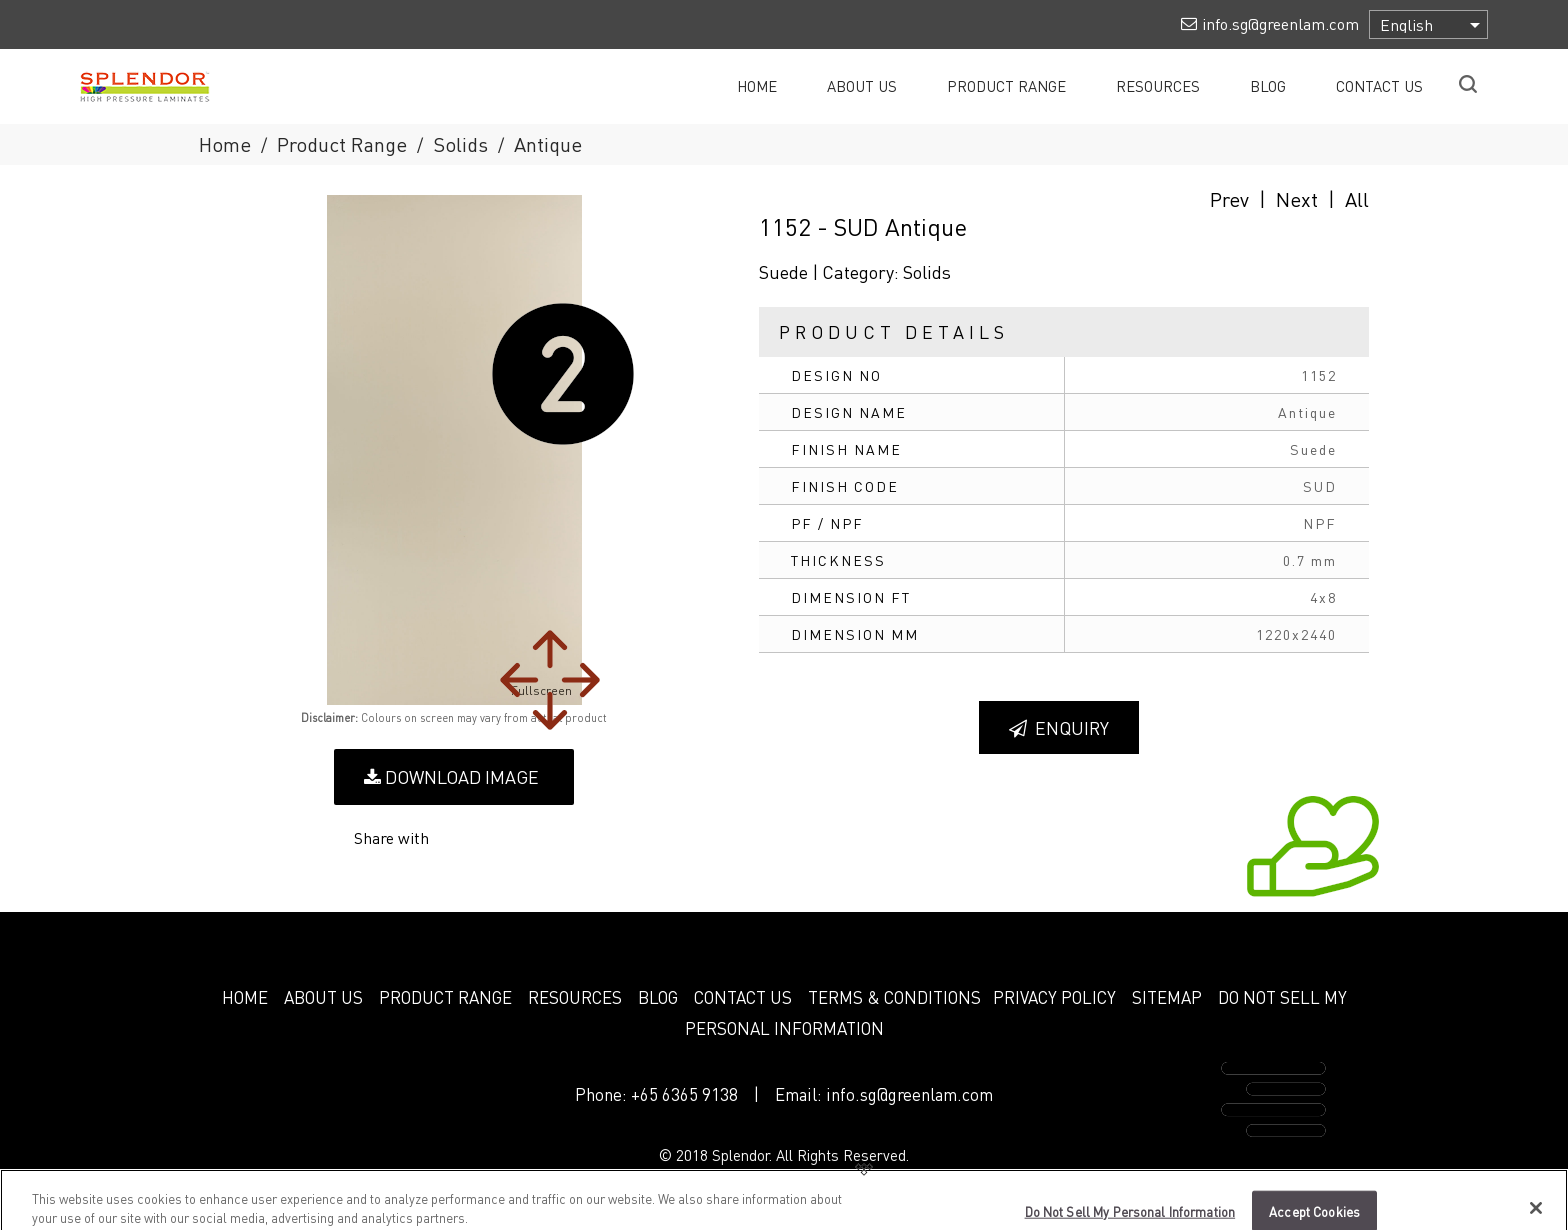 The image size is (1568, 1230). I want to click on donate or make a charitable contribution, so click(1317, 848).